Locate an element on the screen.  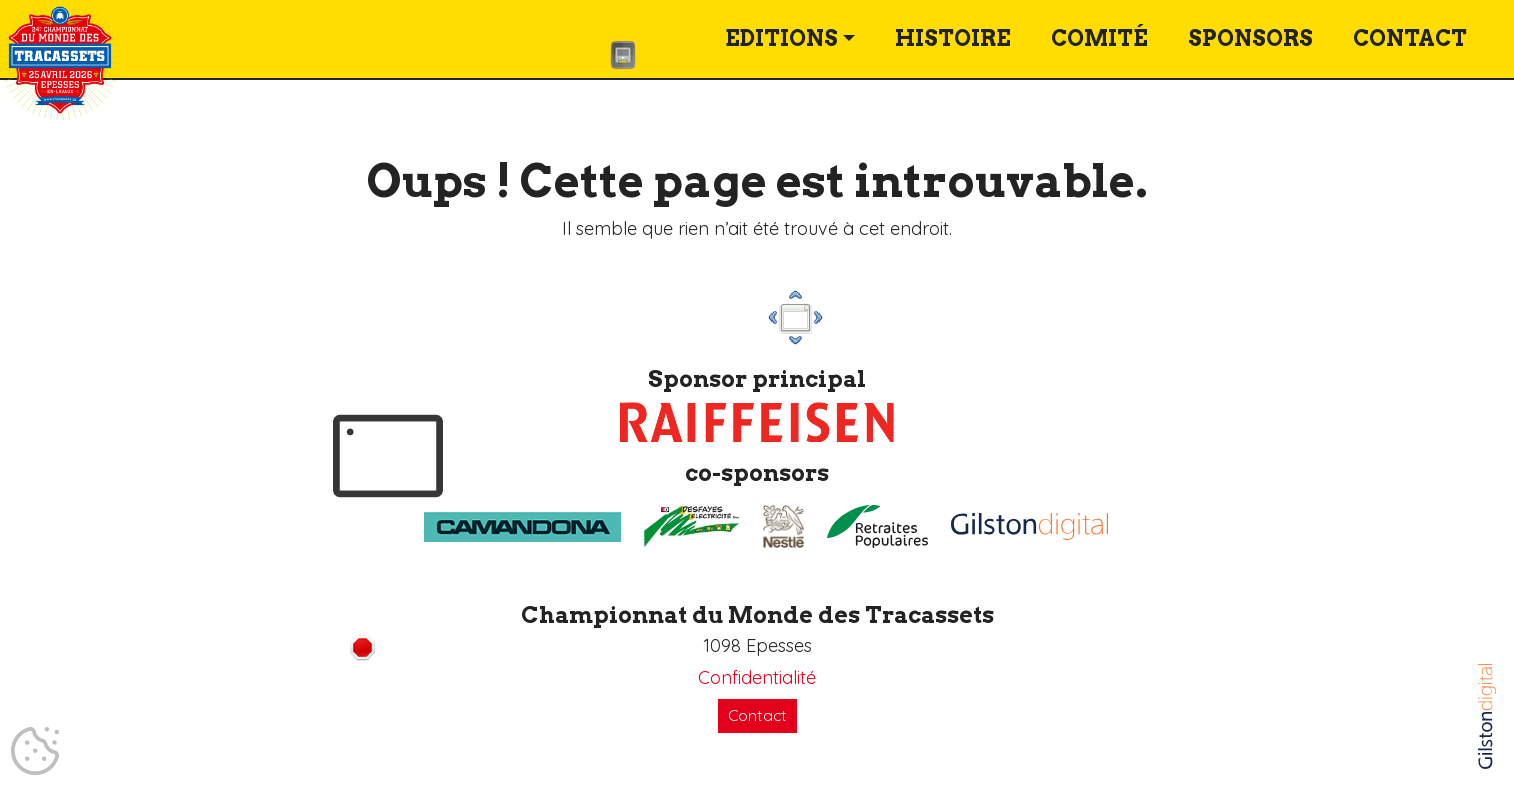
indicates tablet device connected is located at coordinates (388, 456).